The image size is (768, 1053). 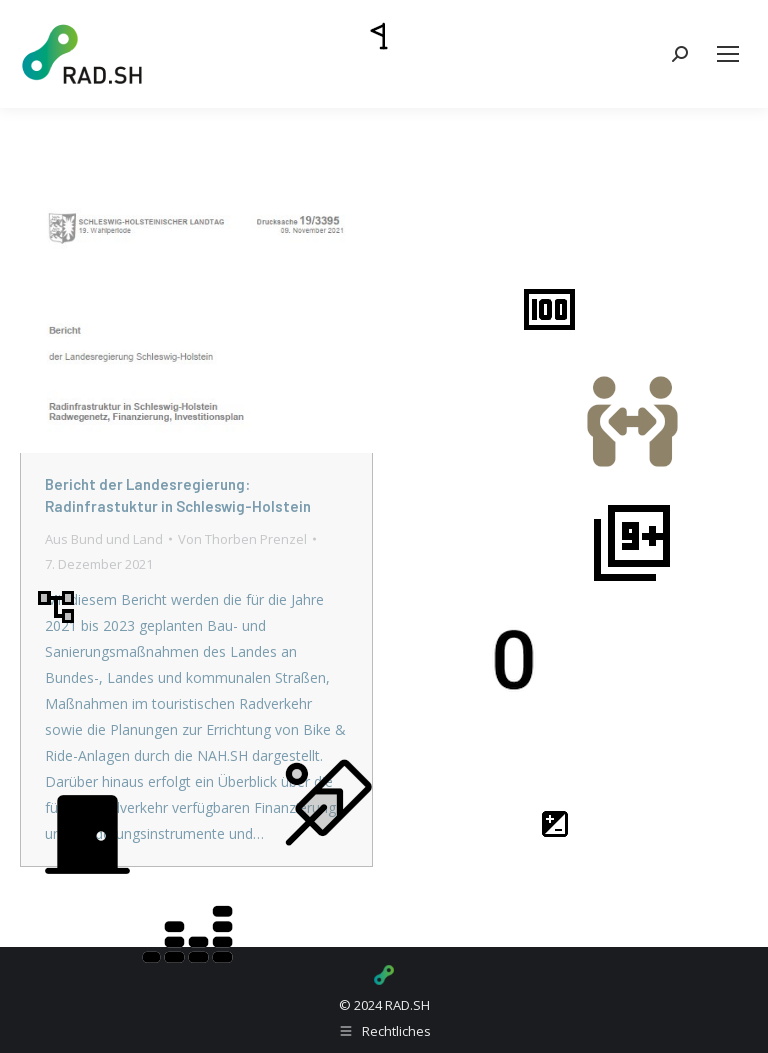 What do you see at coordinates (56, 607) in the screenshot?
I see `view organizational hierarchy or structure` at bounding box center [56, 607].